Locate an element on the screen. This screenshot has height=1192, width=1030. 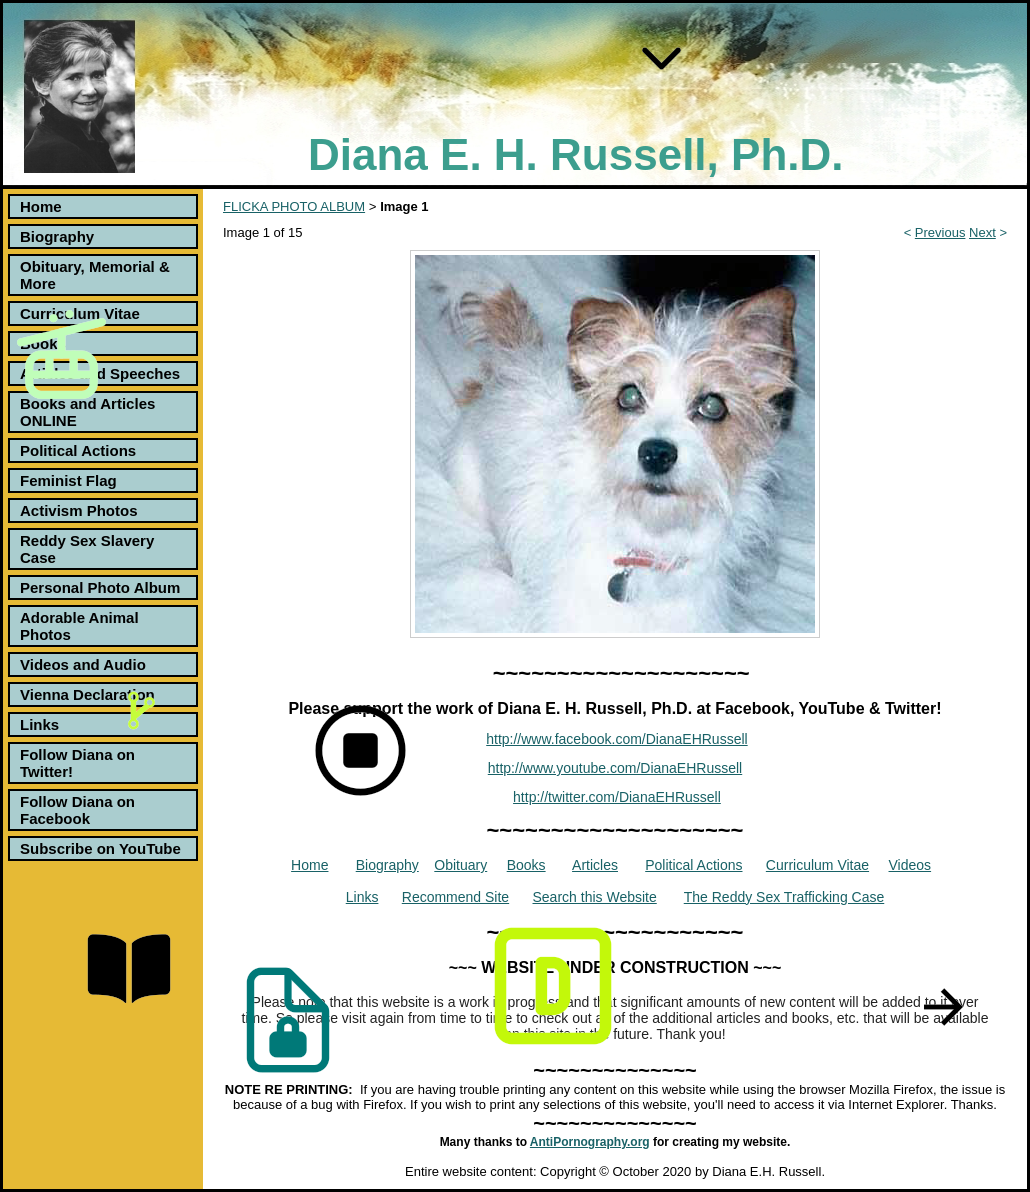
indicates a "D" grade or rating is located at coordinates (553, 986).